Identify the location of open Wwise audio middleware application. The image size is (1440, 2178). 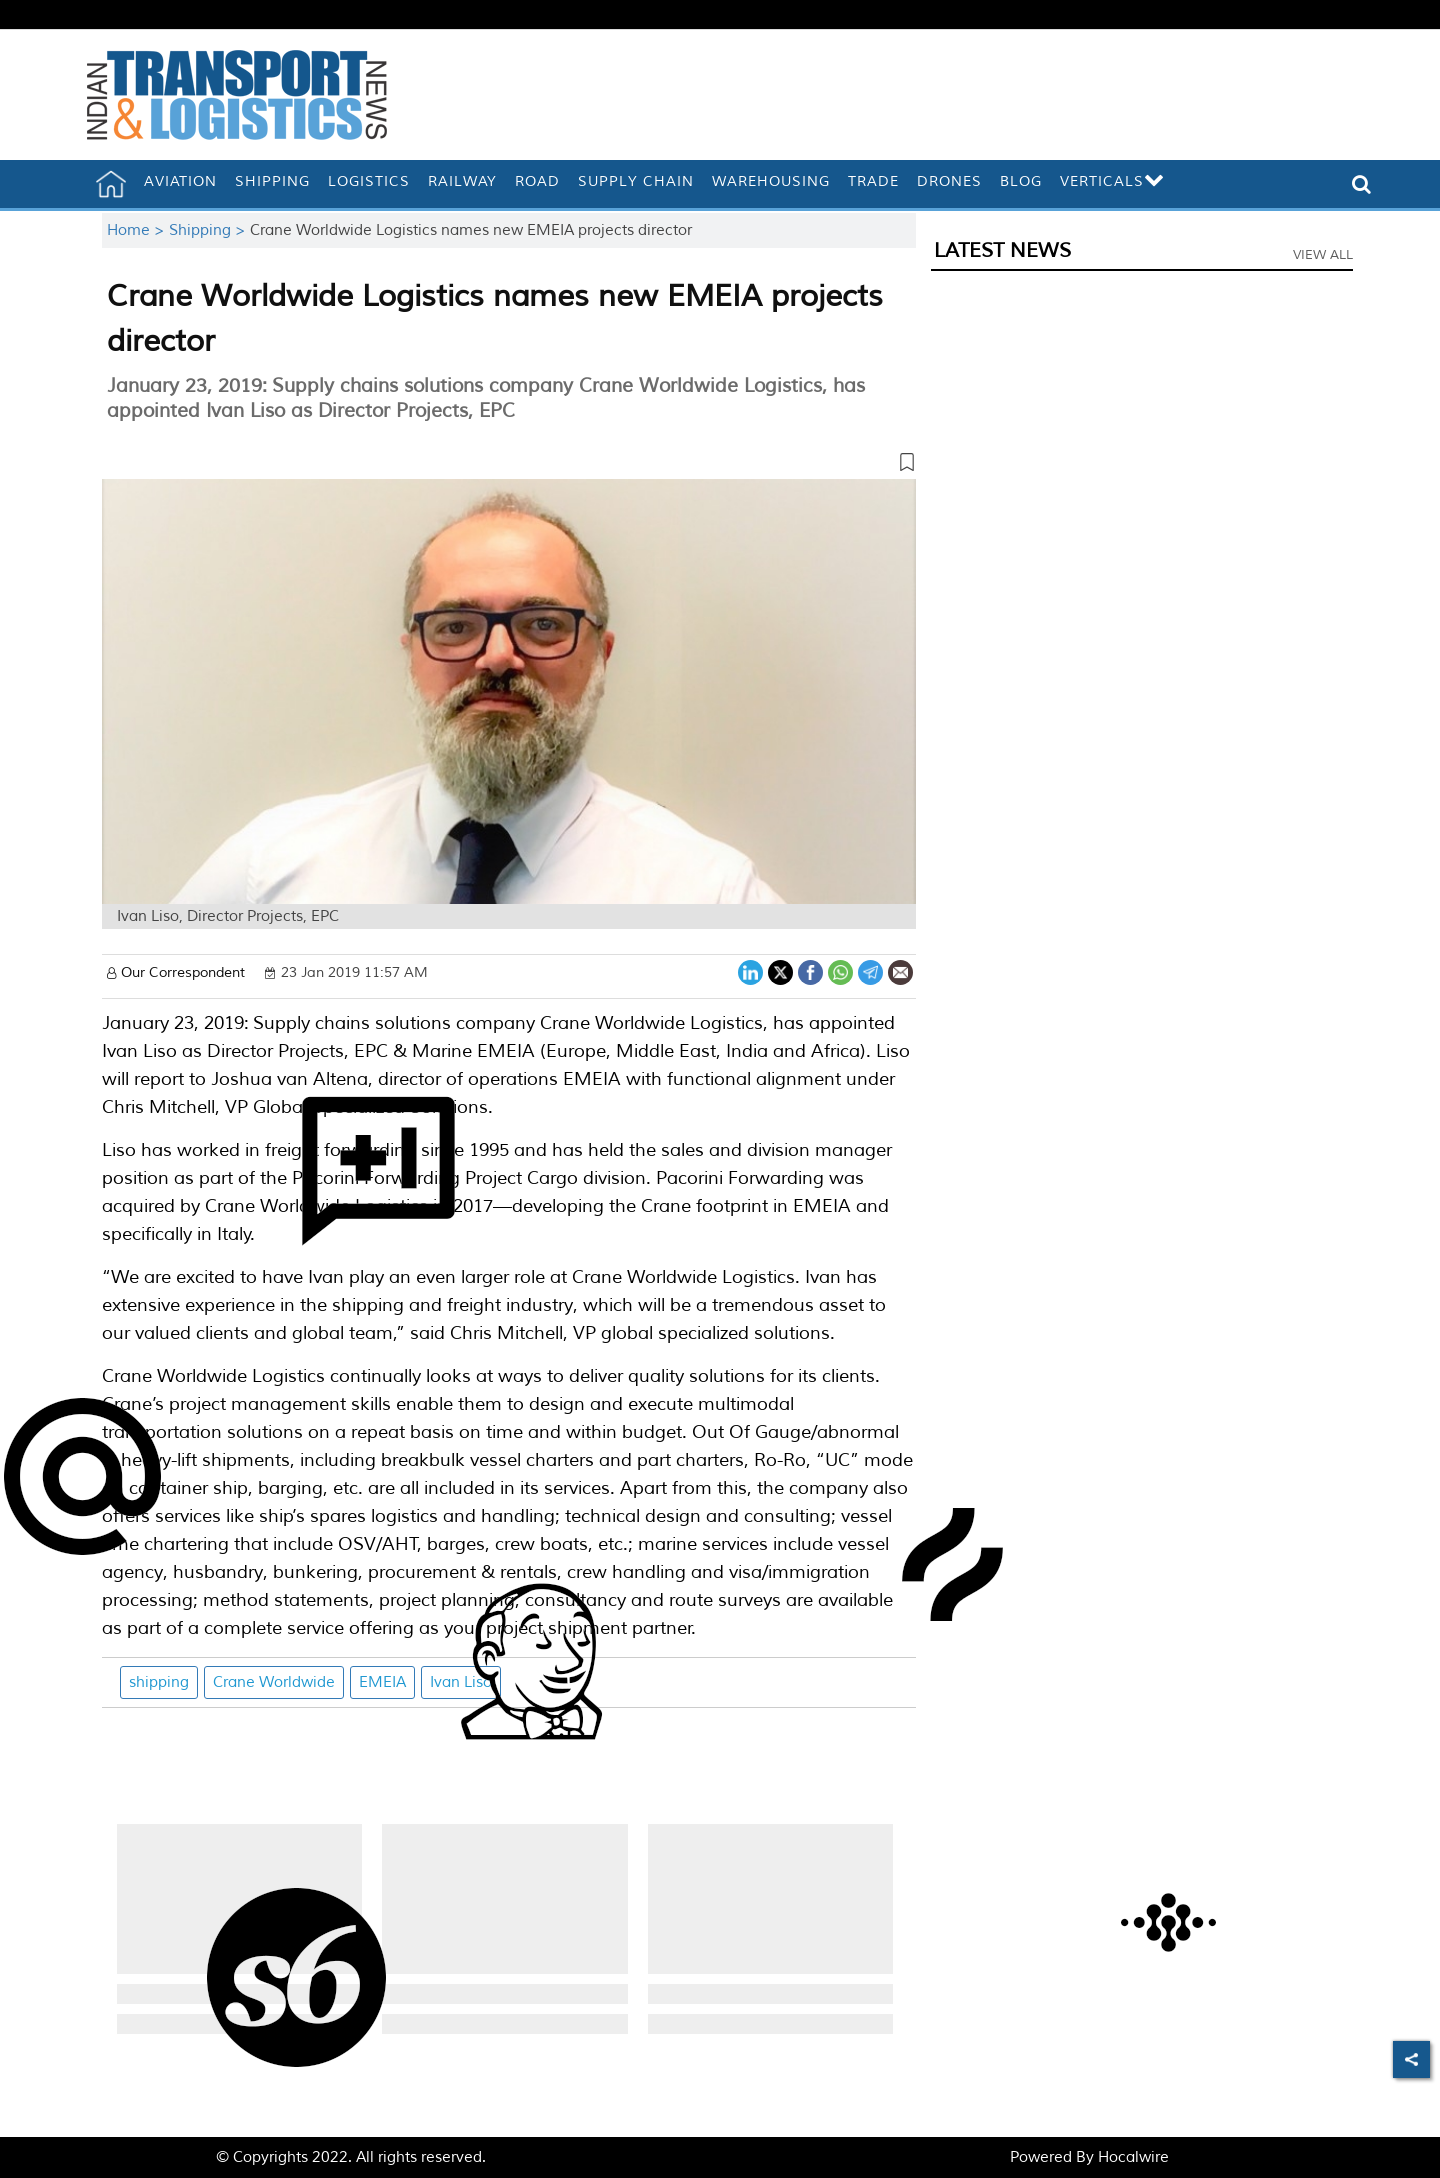
(1168, 1922).